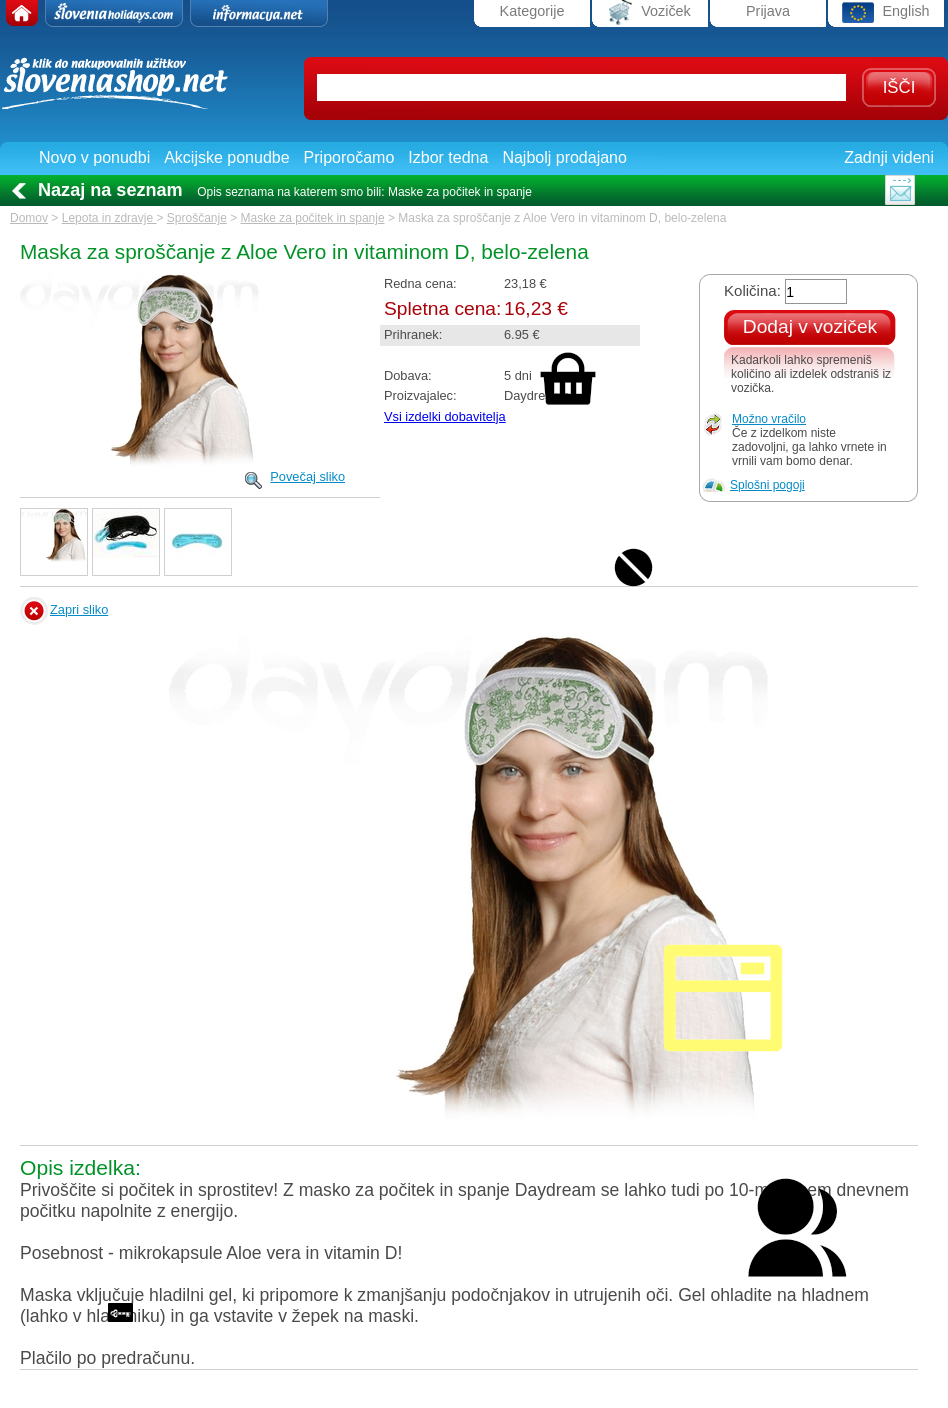 The image size is (948, 1408). What do you see at coordinates (568, 380) in the screenshot?
I see `view your shopping basket` at bounding box center [568, 380].